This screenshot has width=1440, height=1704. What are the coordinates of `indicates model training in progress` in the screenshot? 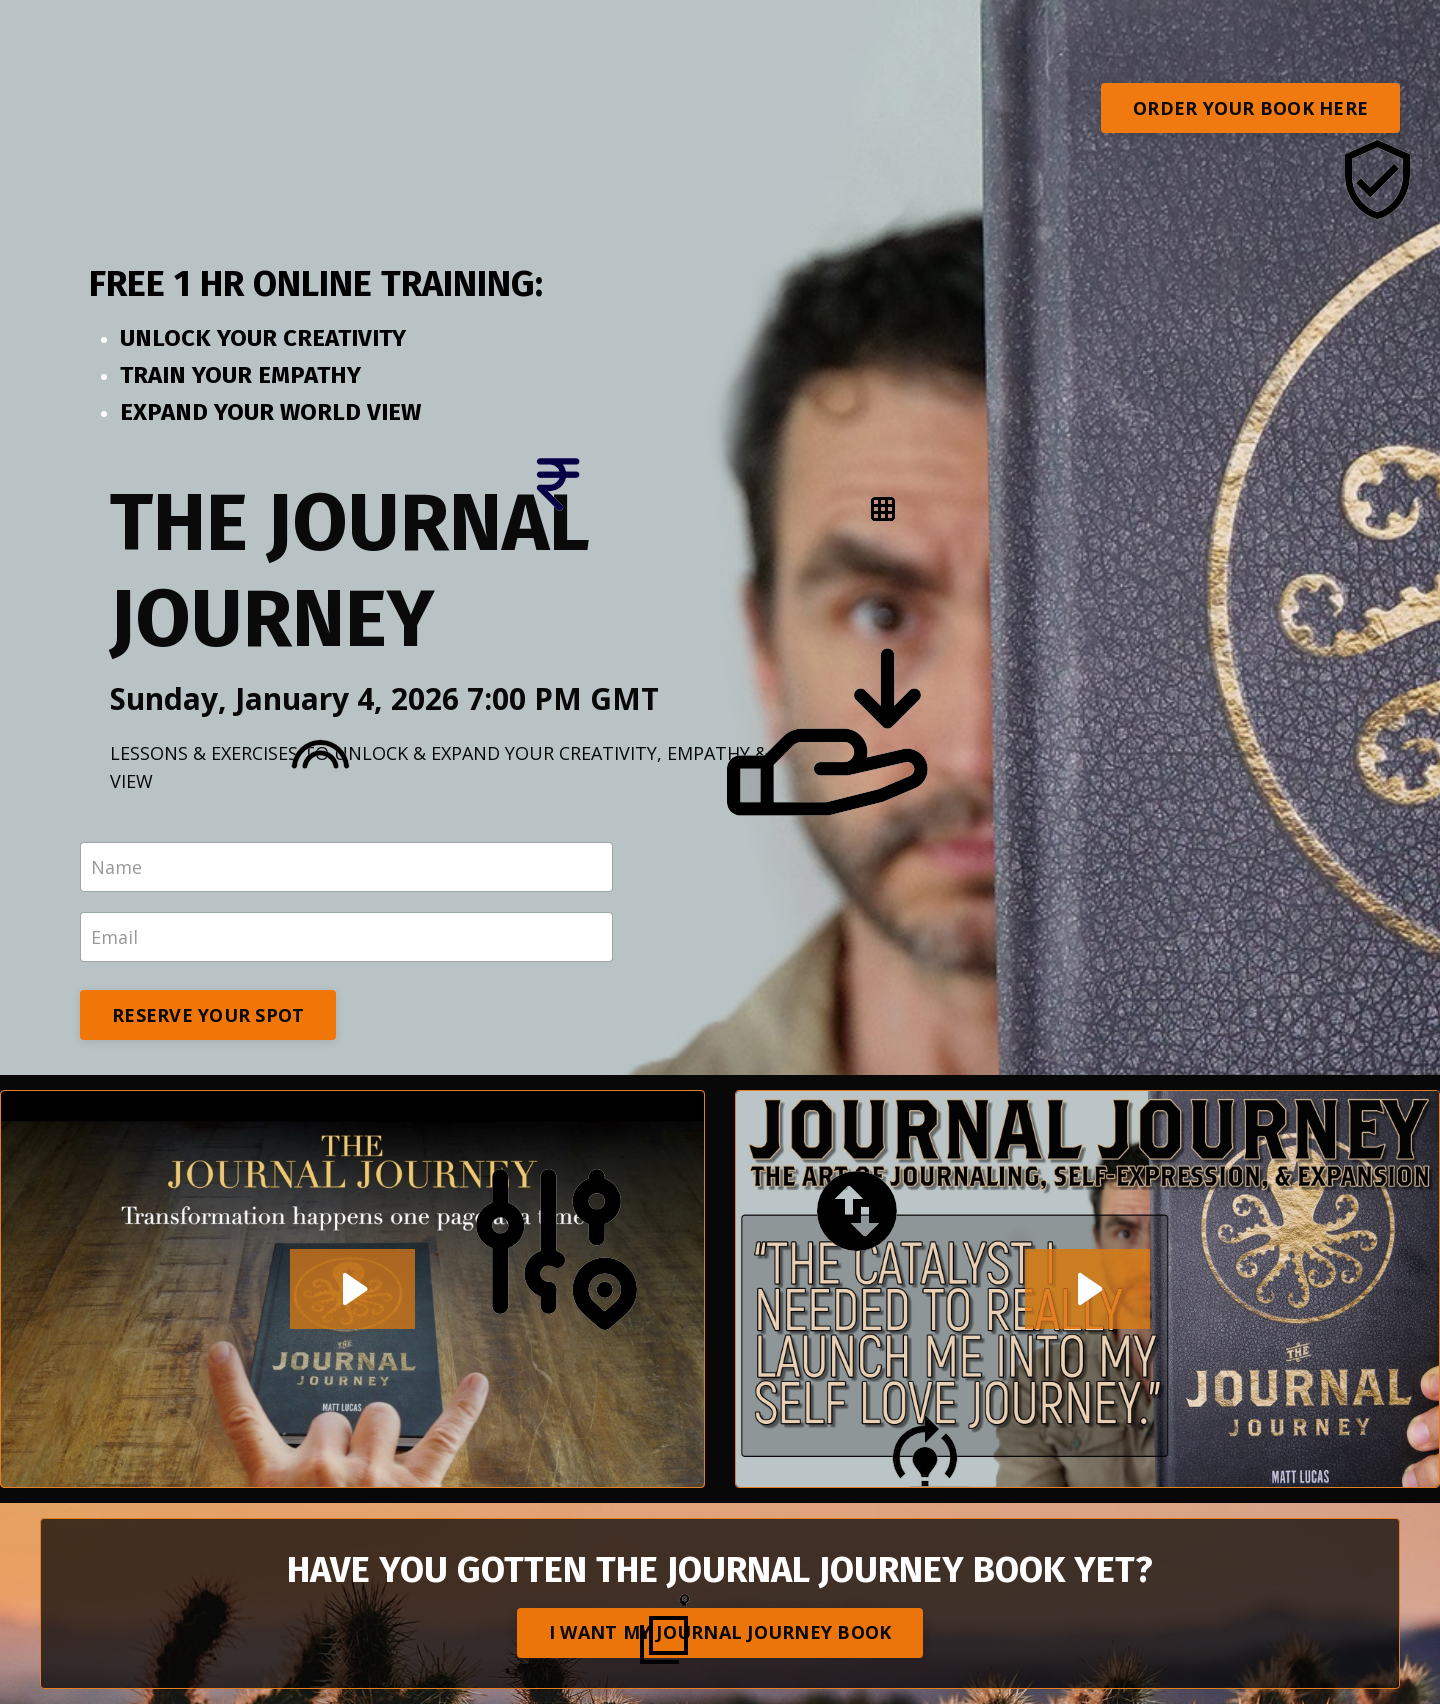 It's located at (925, 1454).